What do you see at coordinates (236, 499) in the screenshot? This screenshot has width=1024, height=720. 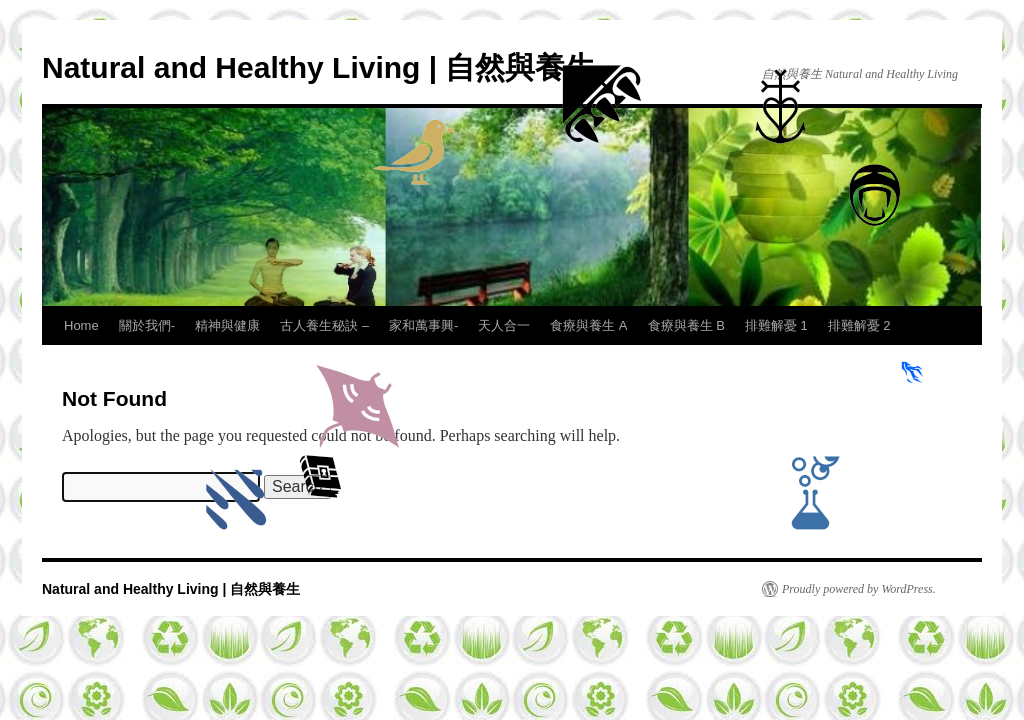 I see `indicates heavy rain weather condition` at bounding box center [236, 499].